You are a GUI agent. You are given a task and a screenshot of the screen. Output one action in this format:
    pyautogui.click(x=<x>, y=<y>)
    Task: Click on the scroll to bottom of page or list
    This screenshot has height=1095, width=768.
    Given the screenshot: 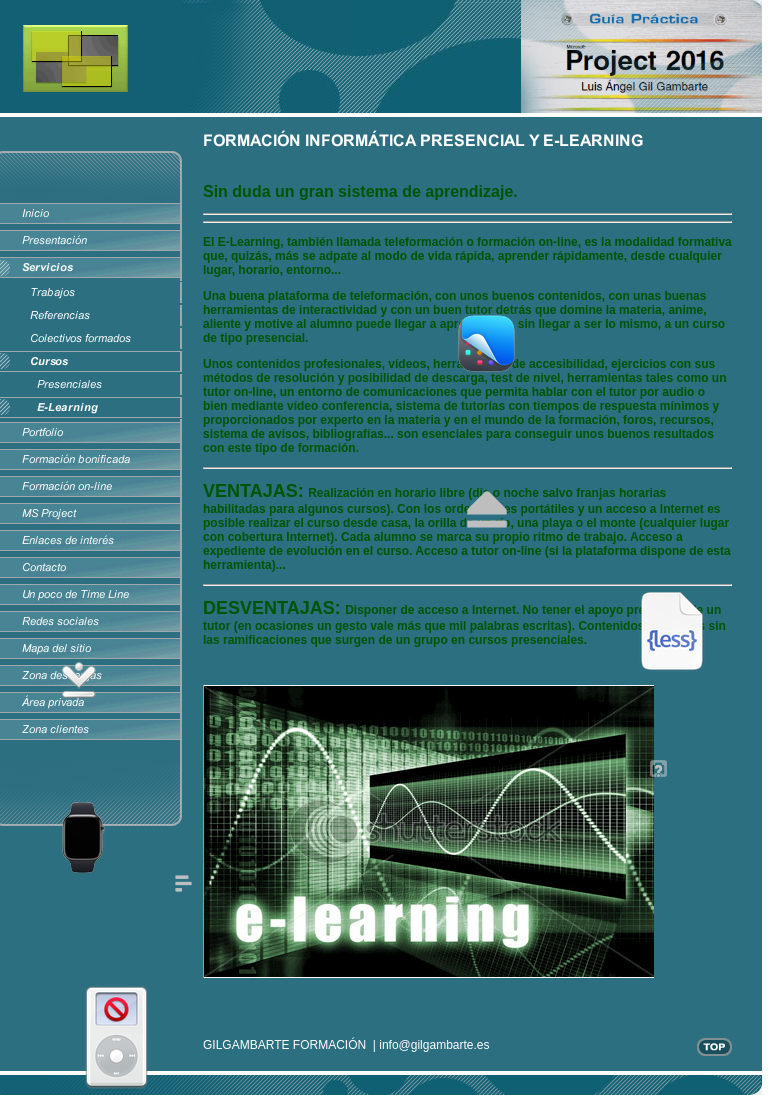 What is the action you would take?
    pyautogui.click(x=78, y=680)
    